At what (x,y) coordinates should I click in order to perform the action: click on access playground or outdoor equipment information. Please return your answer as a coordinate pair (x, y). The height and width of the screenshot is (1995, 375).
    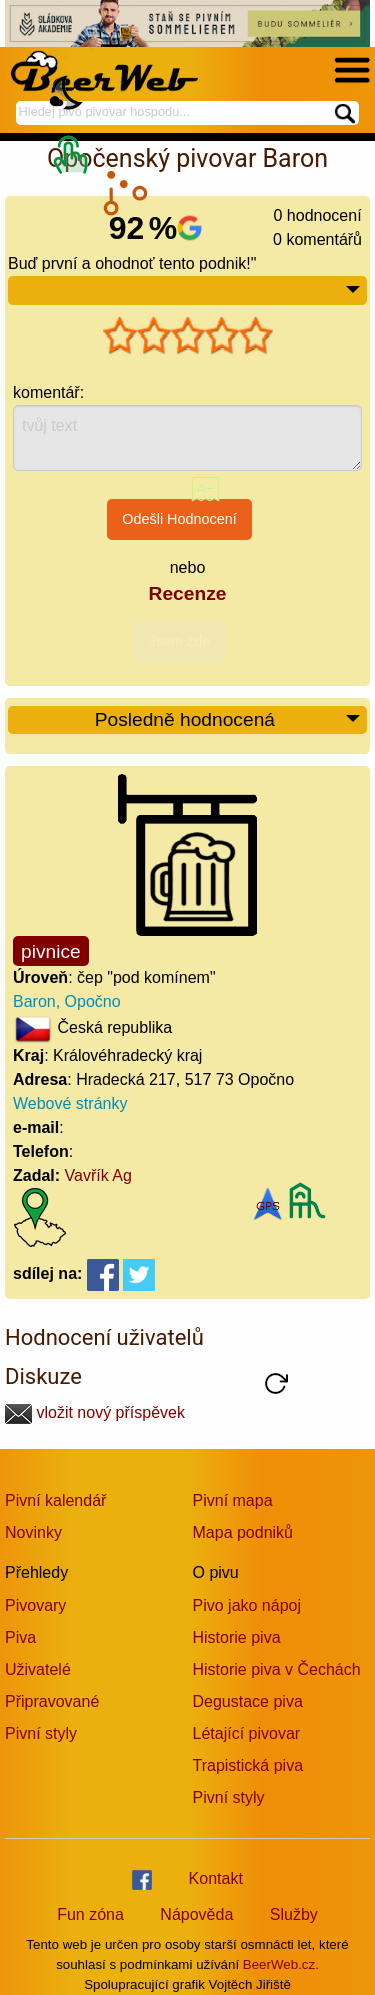
    Looking at the image, I should click on (307, 1200).